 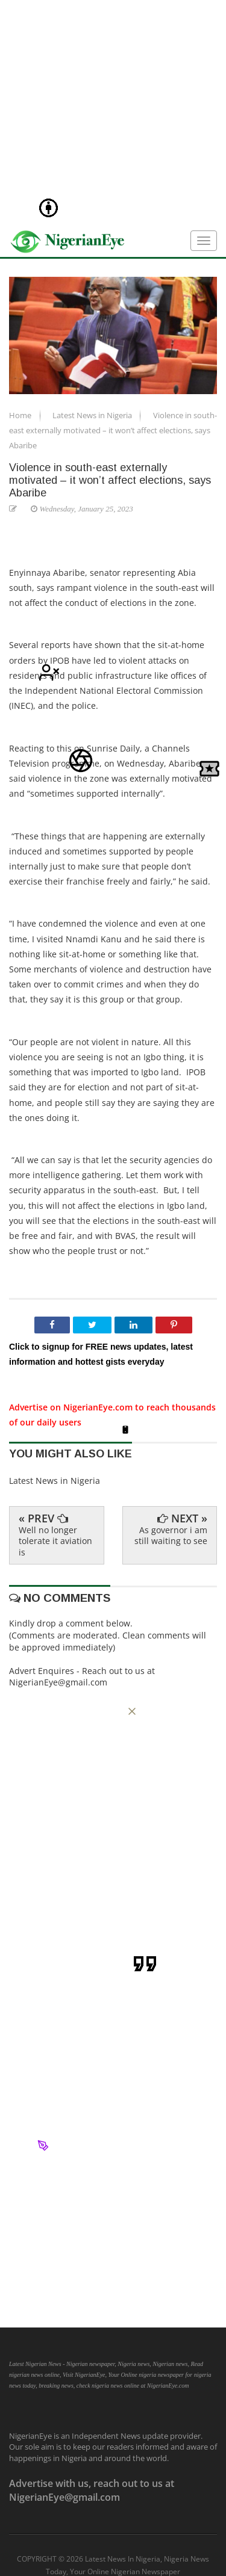 What do you see at coordinates (81, 761) in the screenshot?
I see `adjust camera aperture settings` at bounding box center [81, 761].